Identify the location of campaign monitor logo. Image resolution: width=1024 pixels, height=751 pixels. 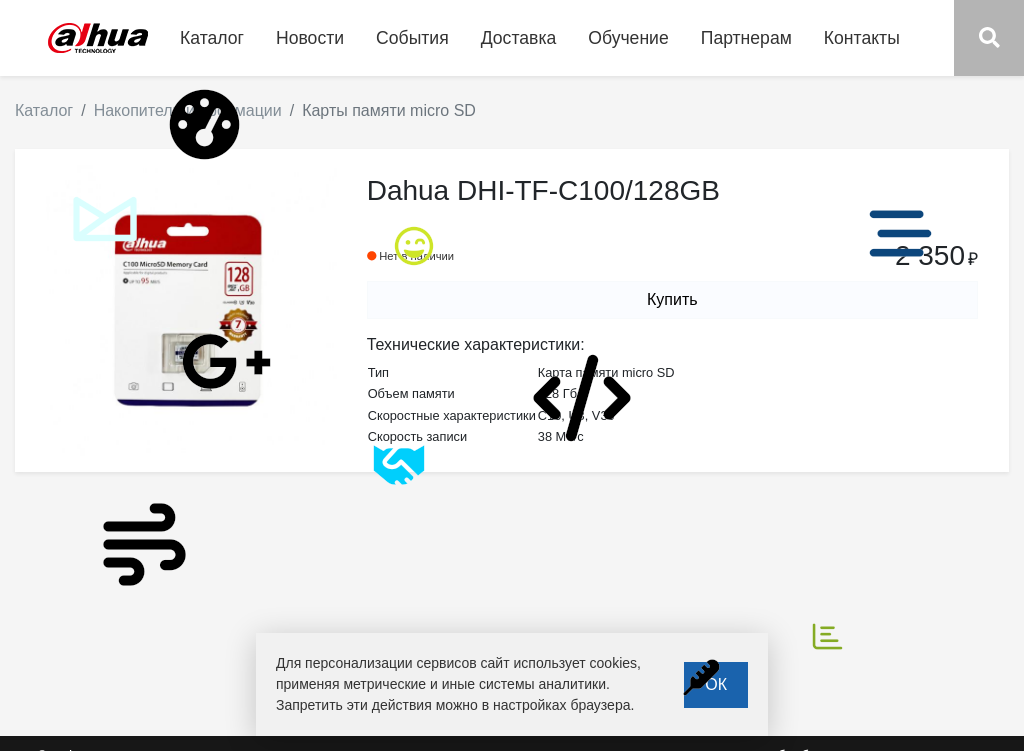
(105, 219).